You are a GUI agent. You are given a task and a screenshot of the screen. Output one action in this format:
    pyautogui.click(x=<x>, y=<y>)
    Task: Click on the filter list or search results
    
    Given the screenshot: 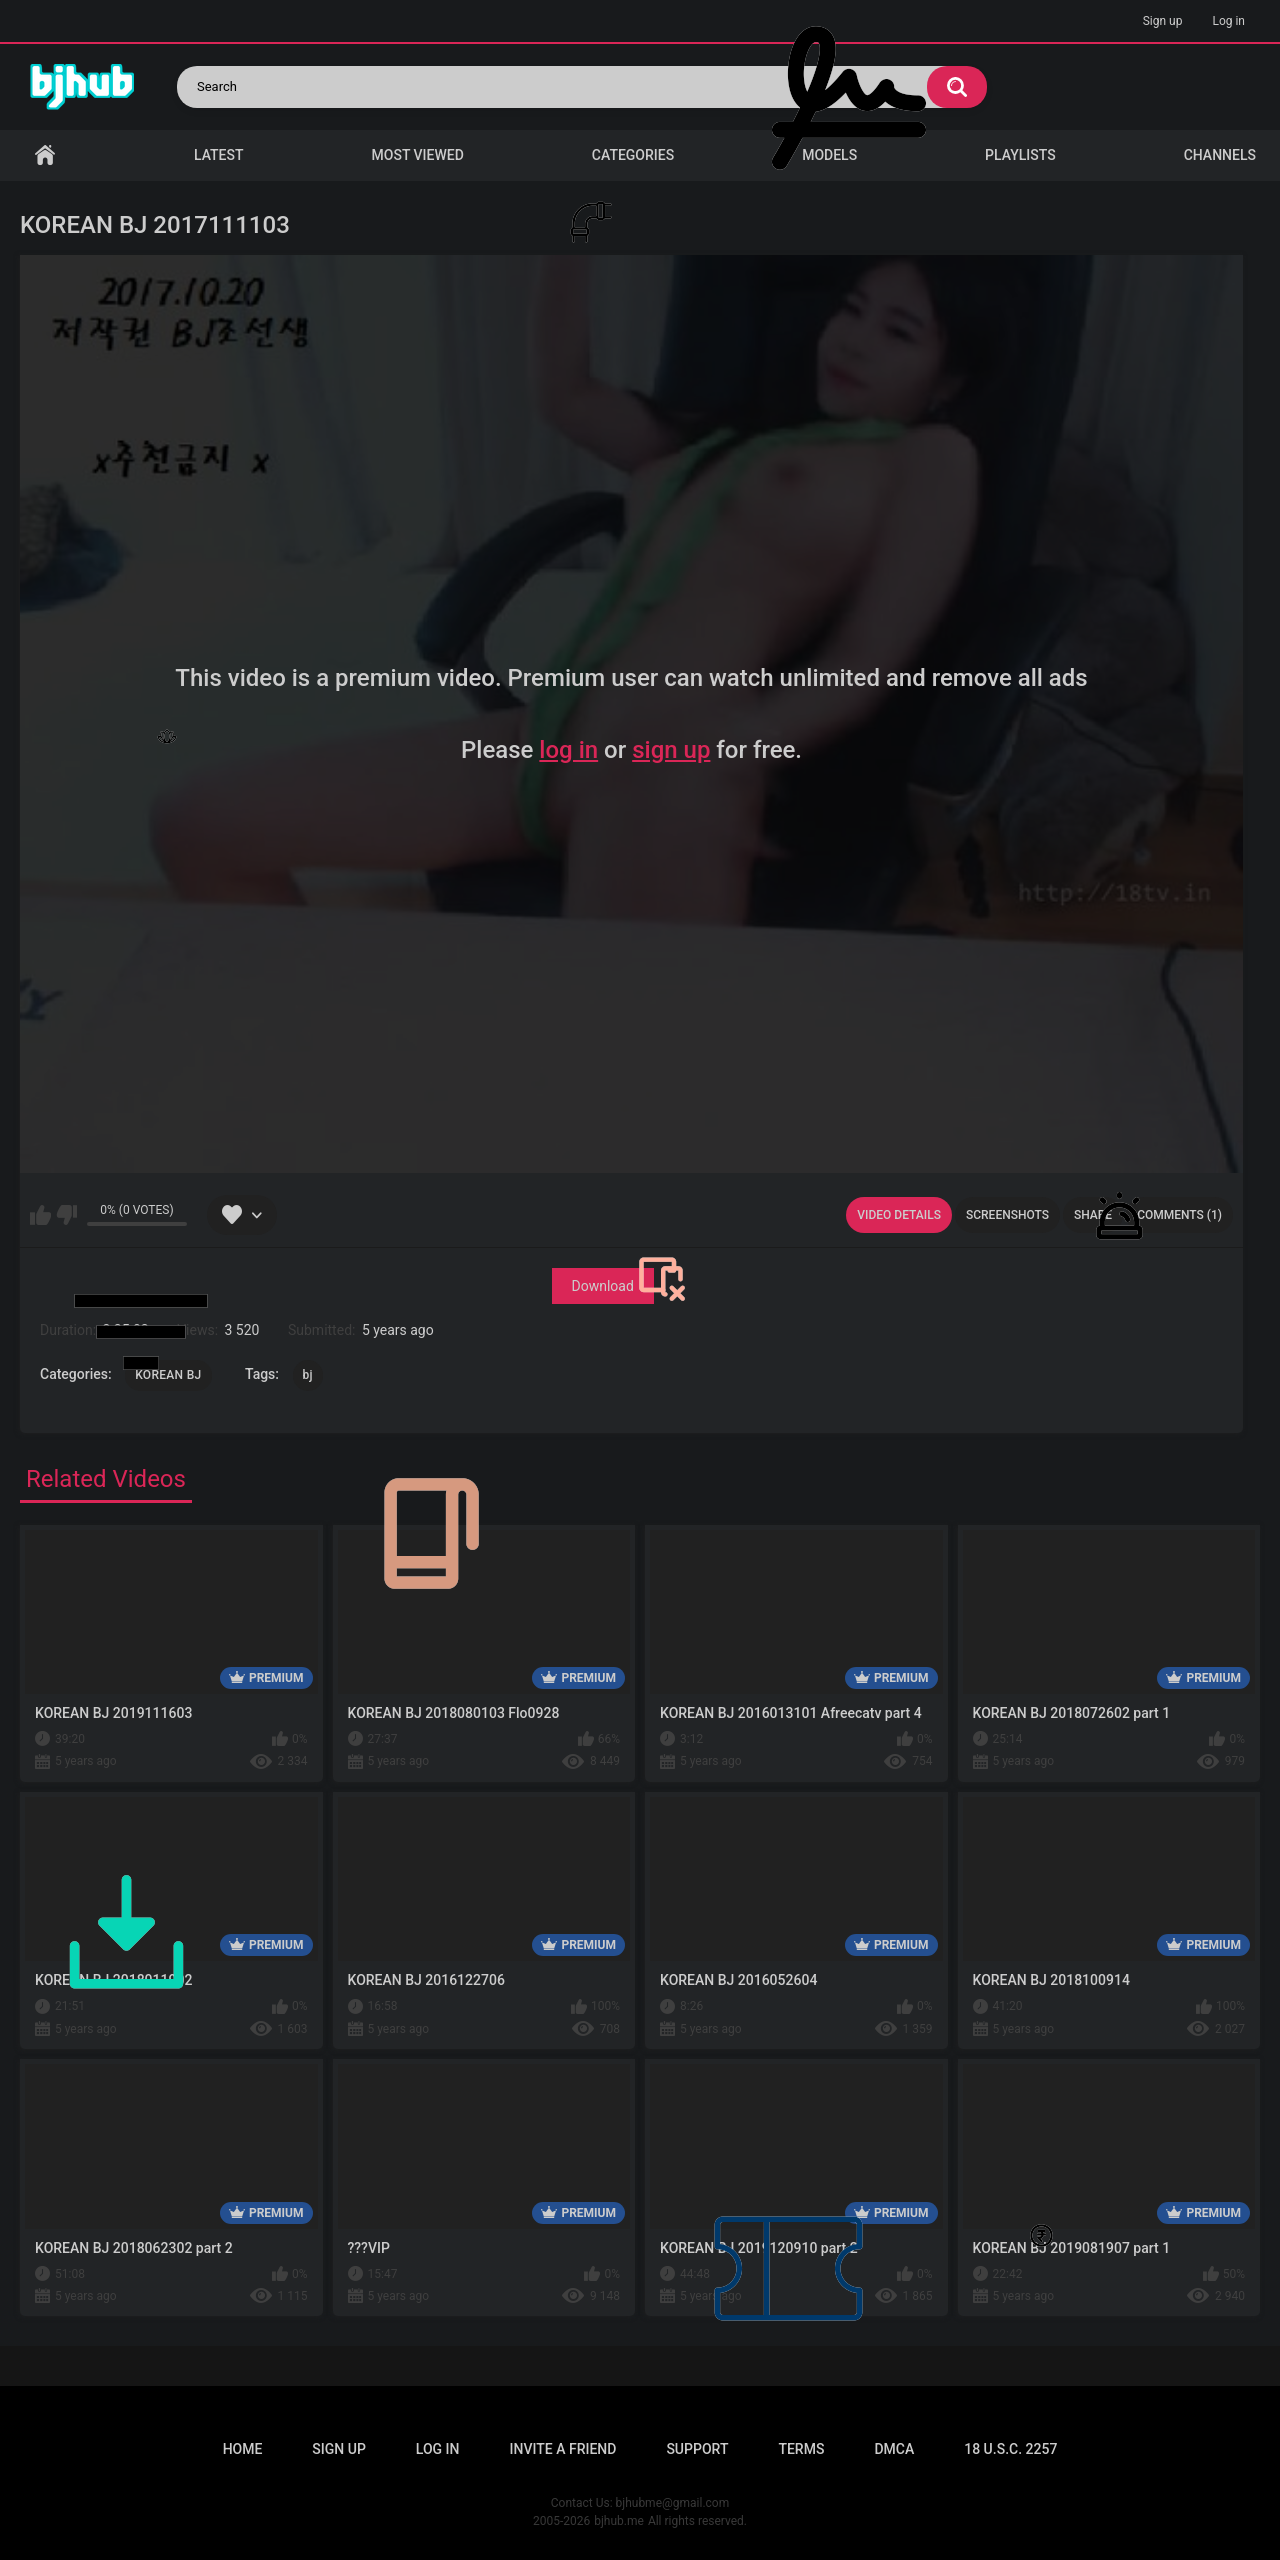 What is the action you would take?
    pyautogui.click(x=141, y=1332)
    